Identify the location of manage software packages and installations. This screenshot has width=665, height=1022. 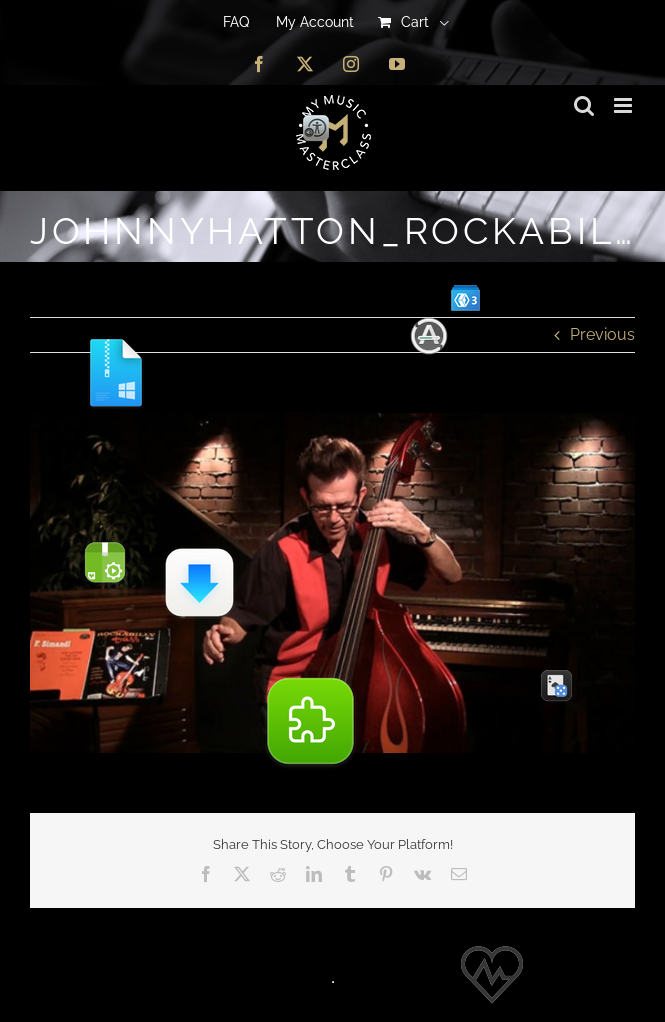
(105, 563).